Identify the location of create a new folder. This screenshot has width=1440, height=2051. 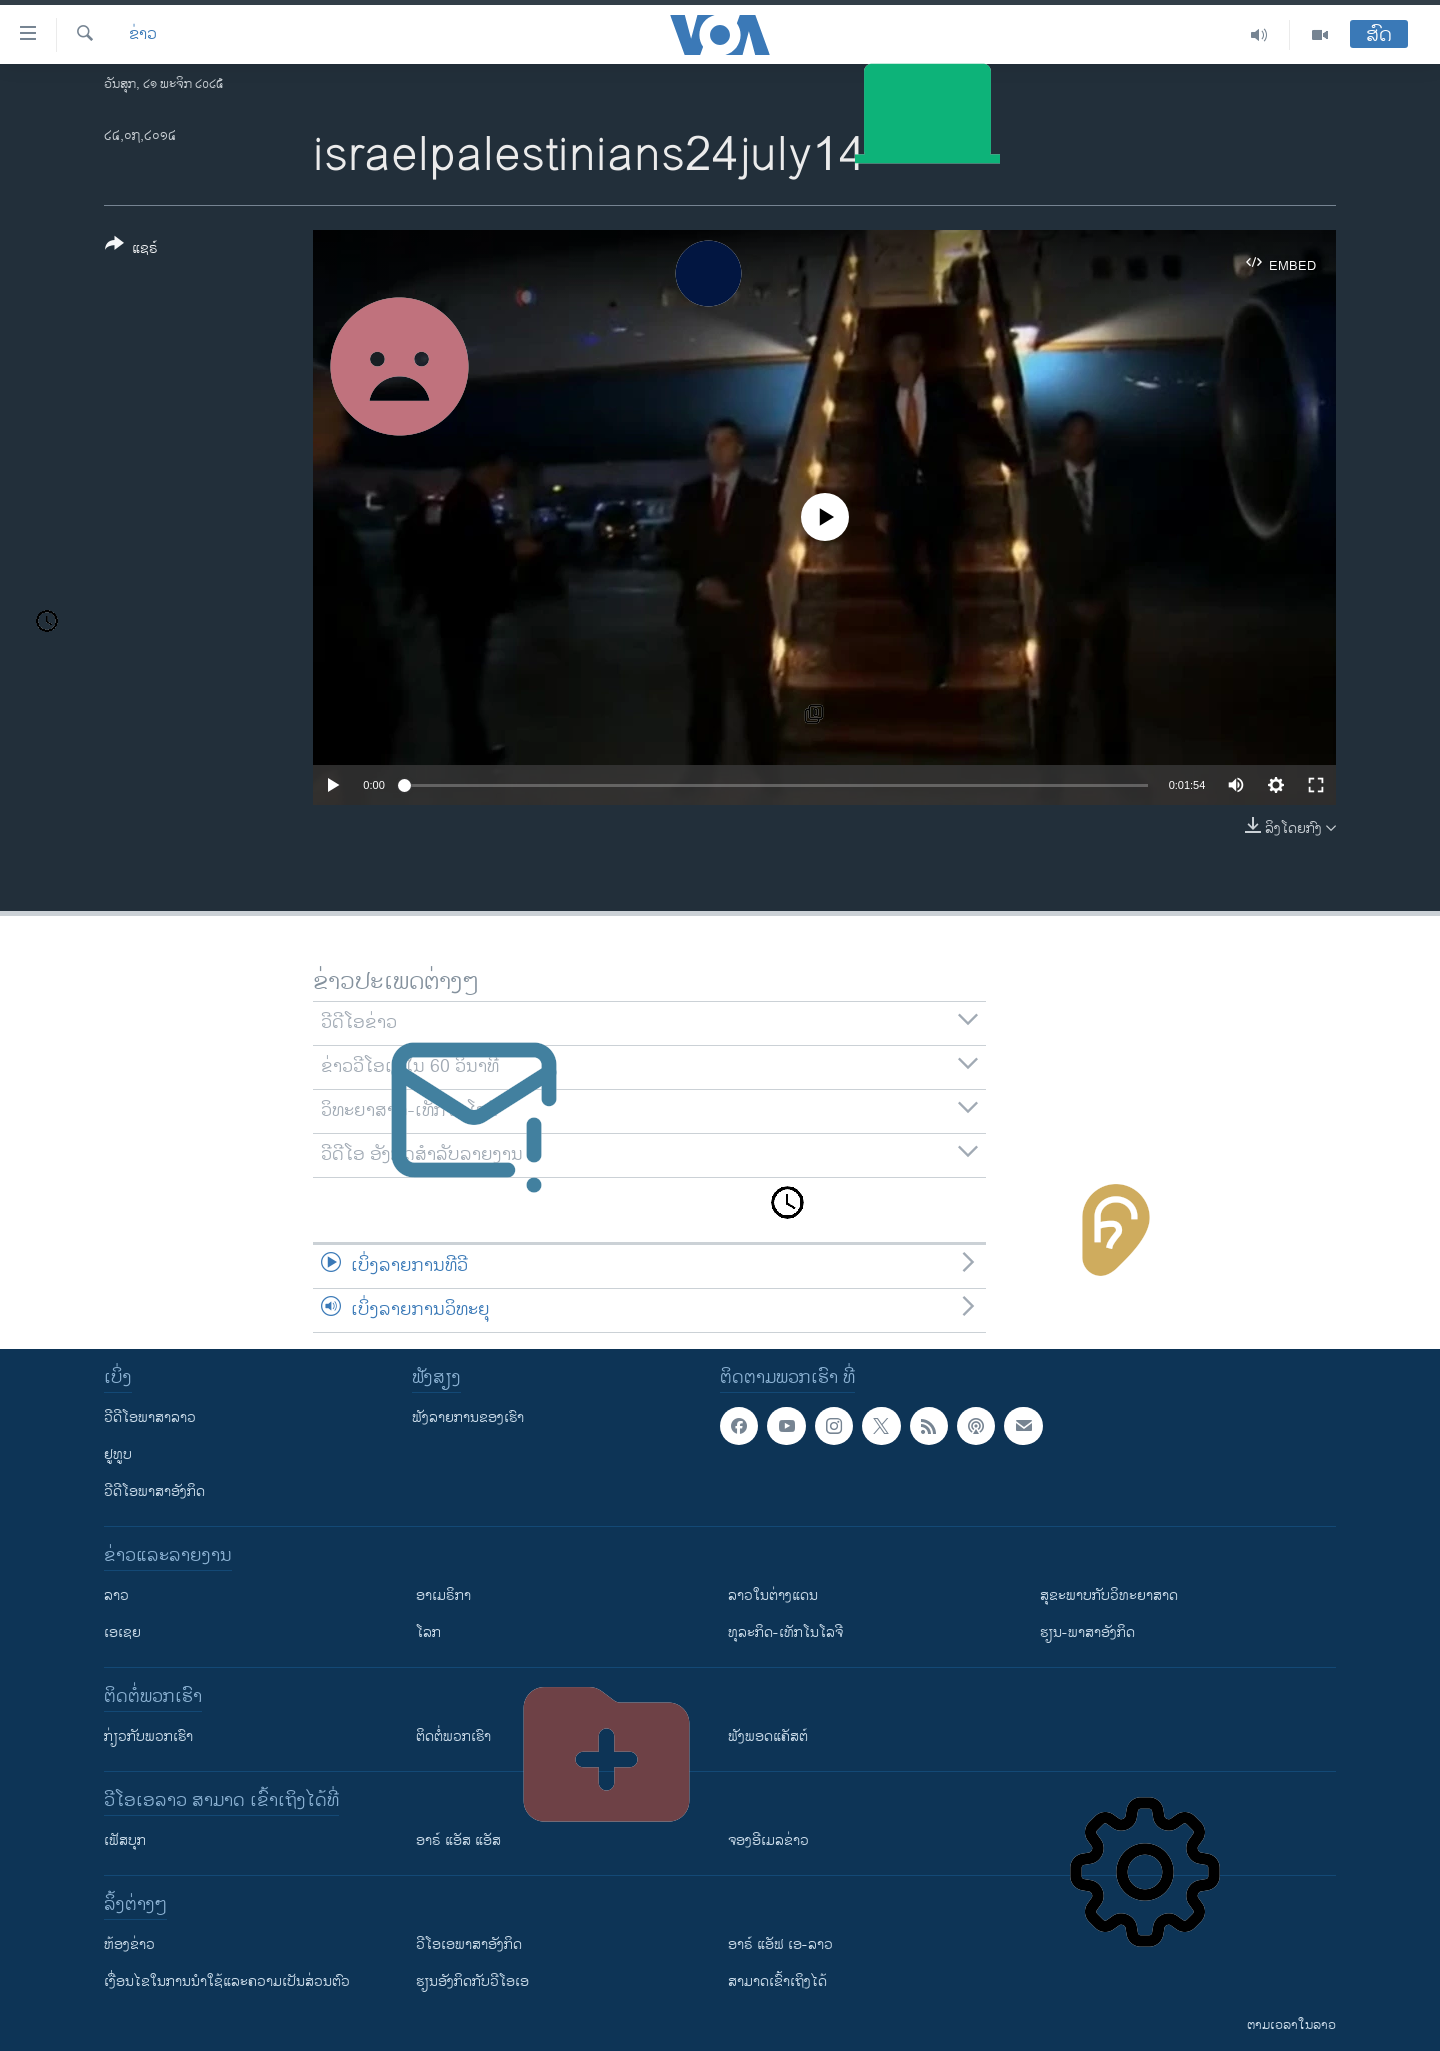
(606, 1759).